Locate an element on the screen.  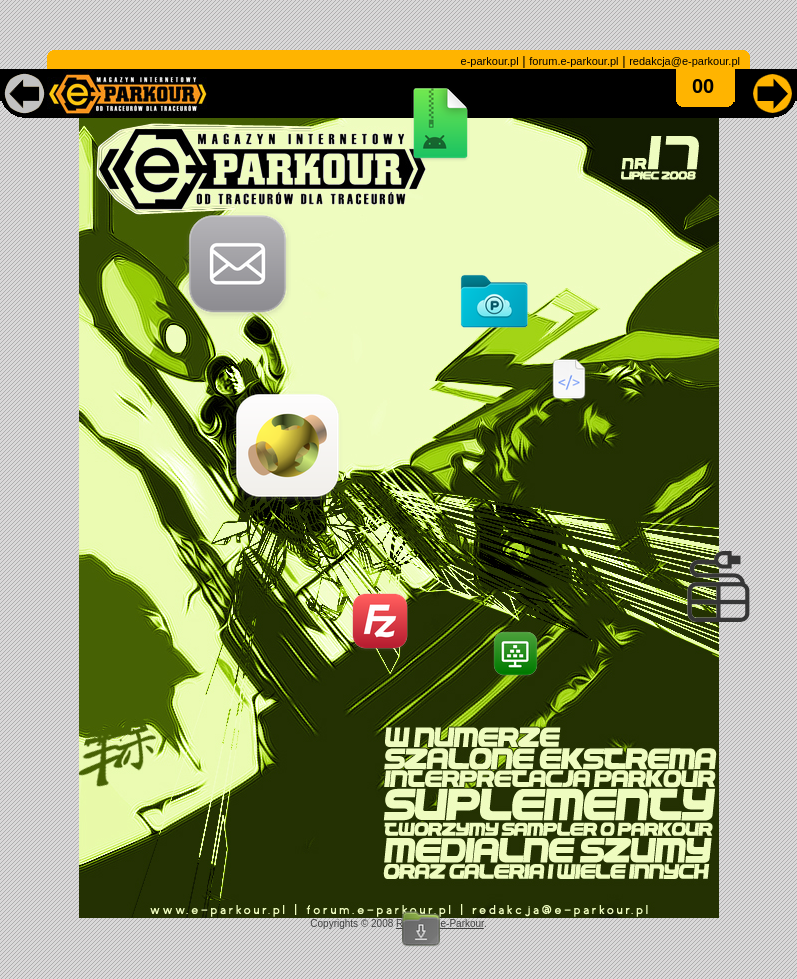
open openscad 3d modeling application is located at coordinates (287, 445).